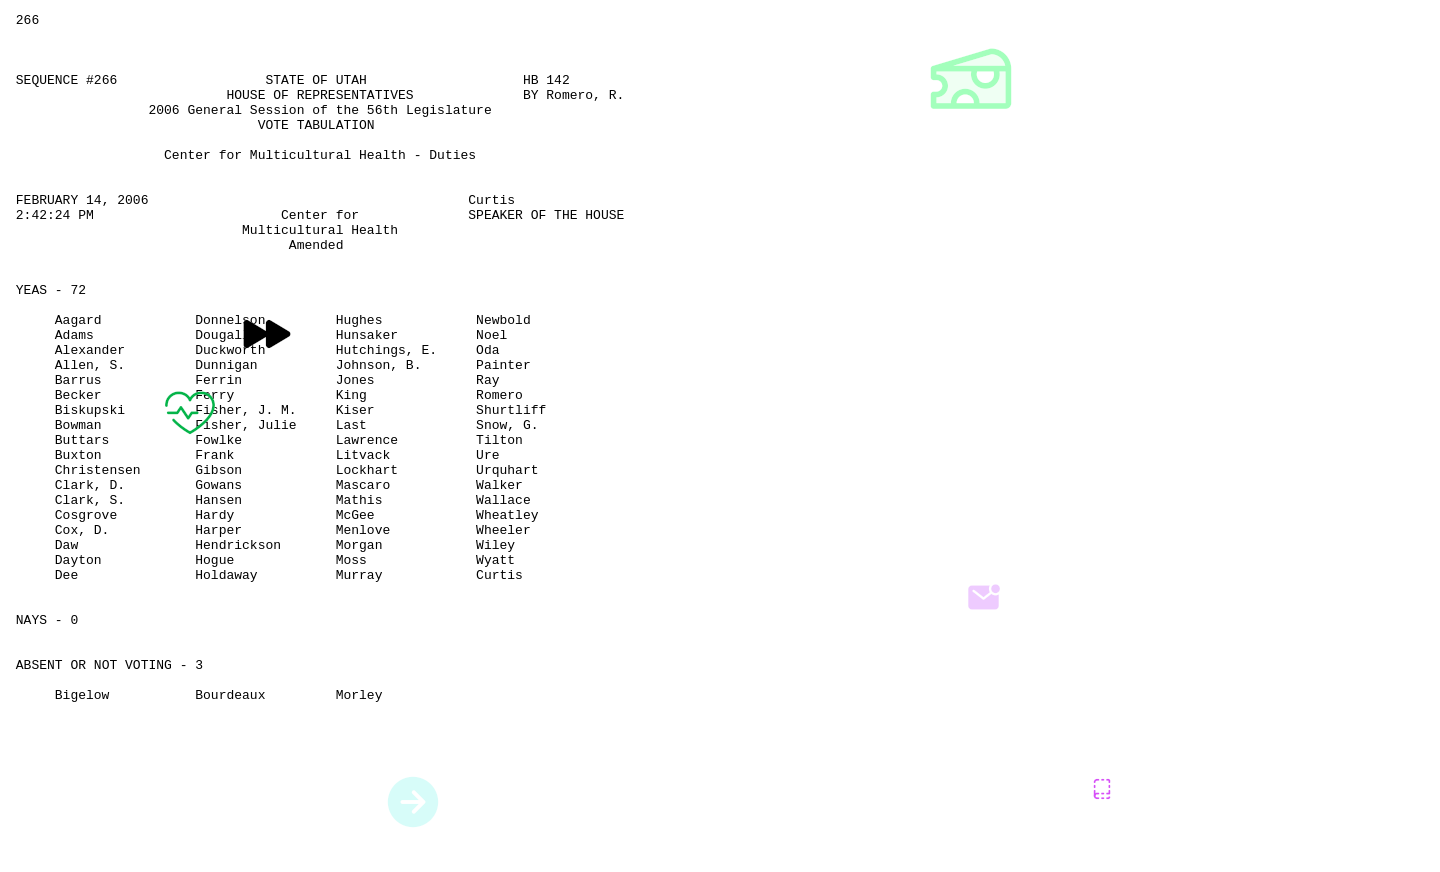  I want to click on skip to the next track, so click(267, 334).